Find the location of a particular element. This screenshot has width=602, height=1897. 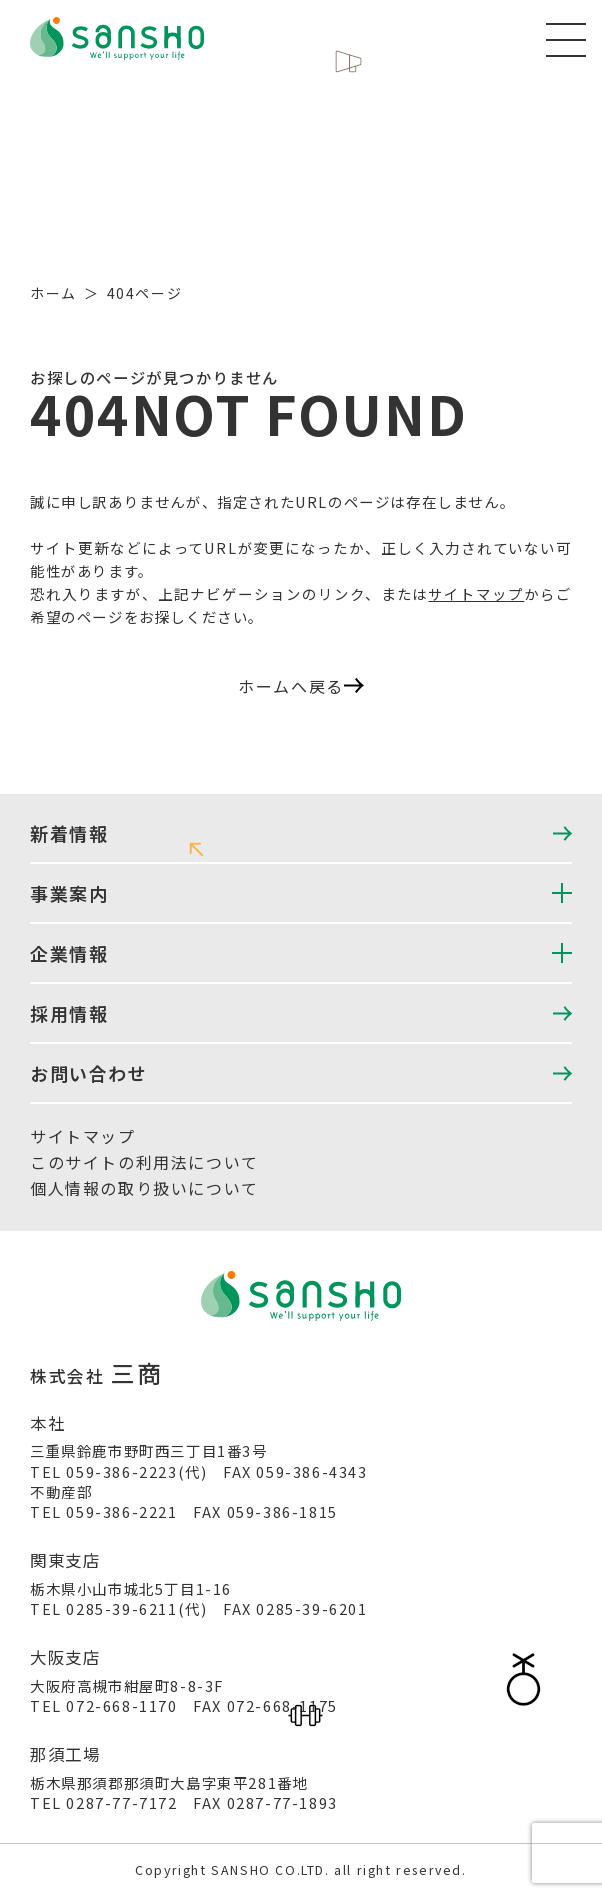

indicates nonbinary gender identity option is located at coordinates (523, 1679).